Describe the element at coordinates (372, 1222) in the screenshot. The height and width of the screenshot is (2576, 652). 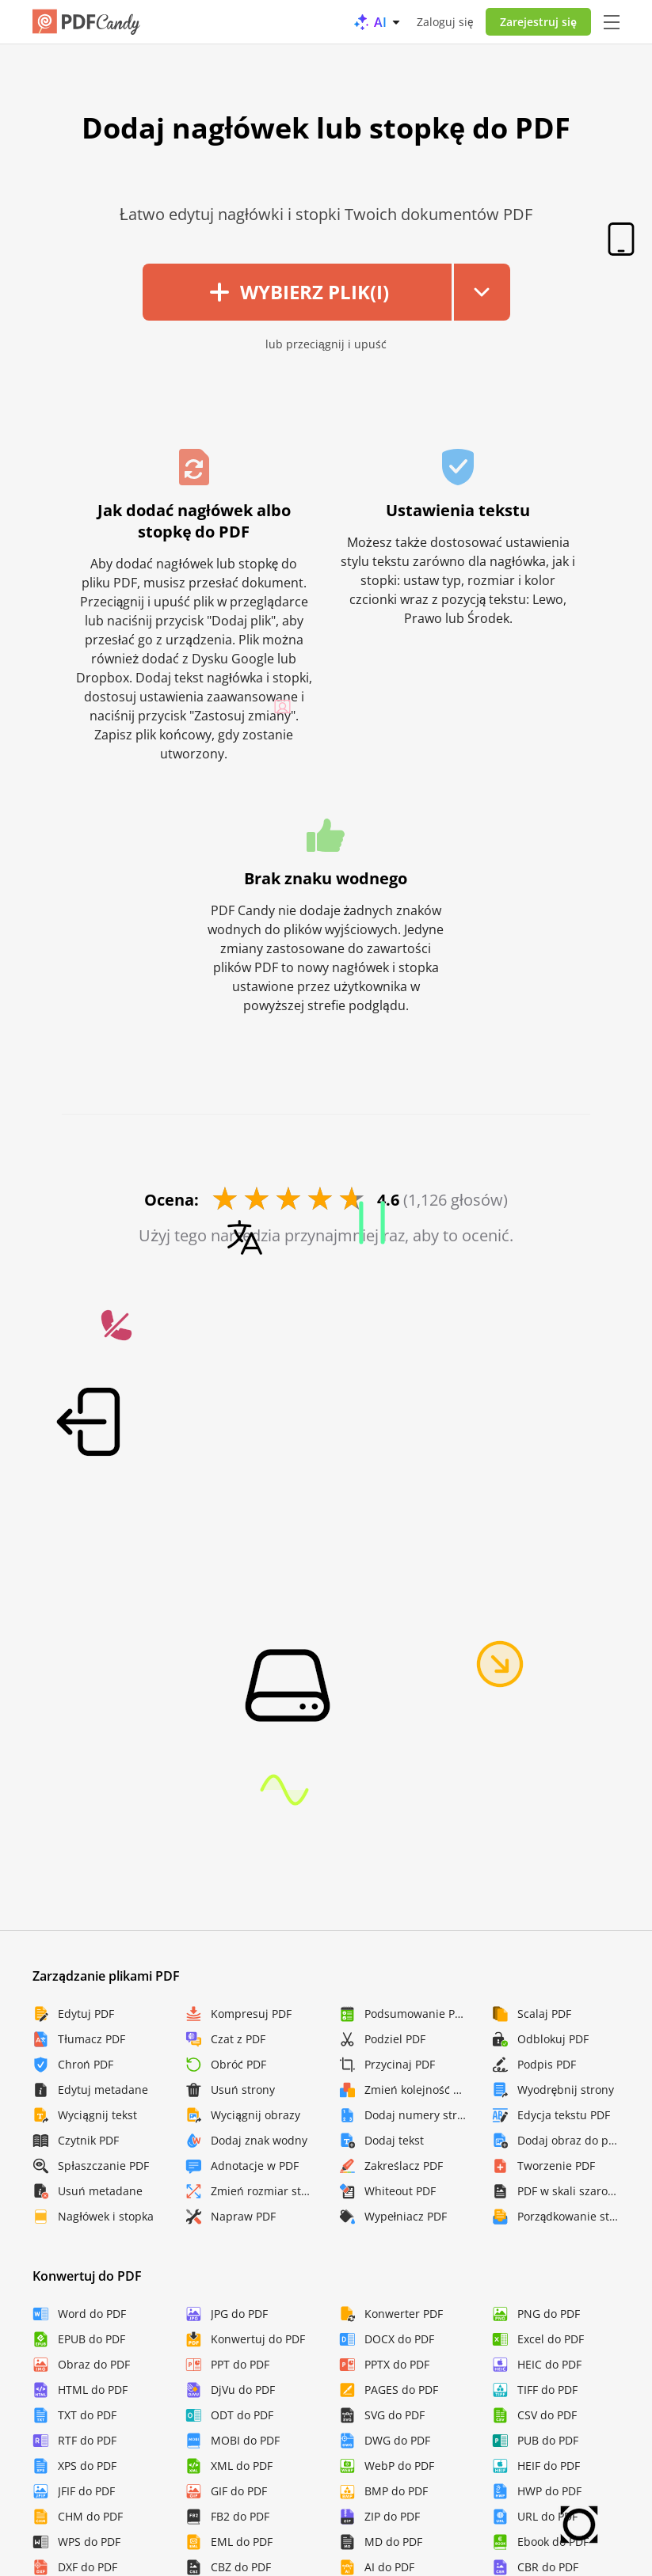
I see `pause media playback` at that location.